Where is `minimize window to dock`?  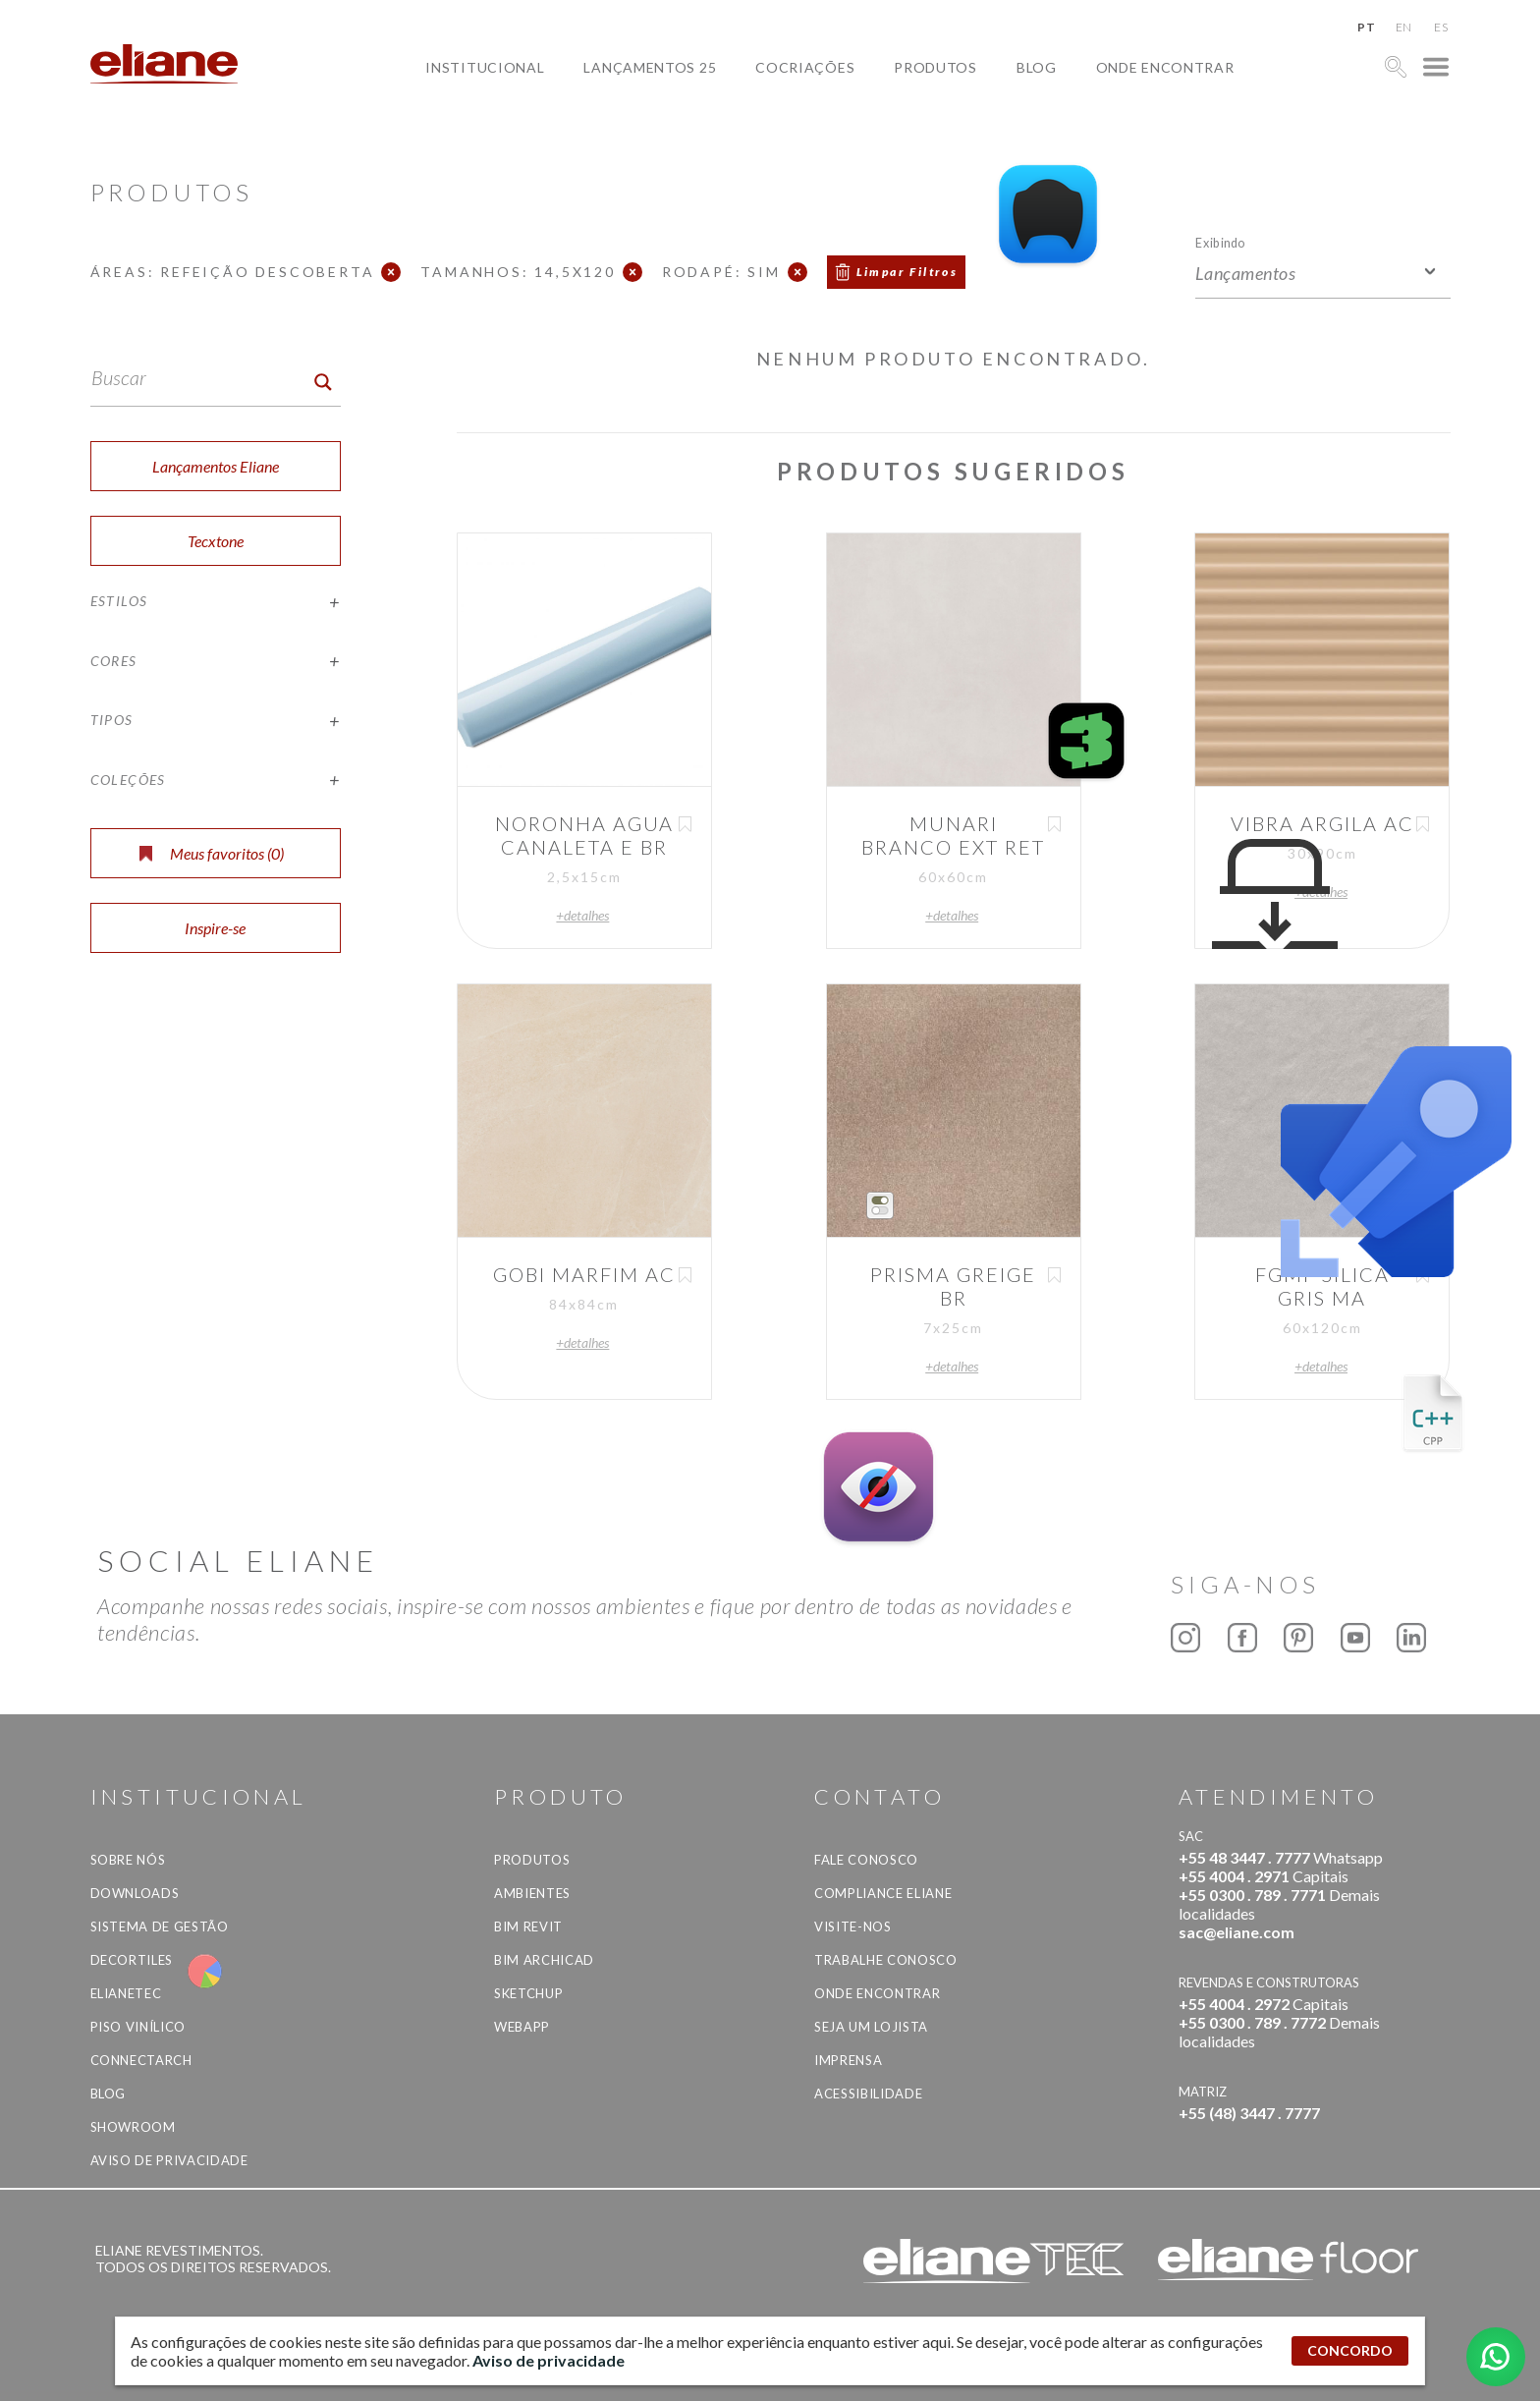
minimize window to dock is located at coordinates (1275, 894).